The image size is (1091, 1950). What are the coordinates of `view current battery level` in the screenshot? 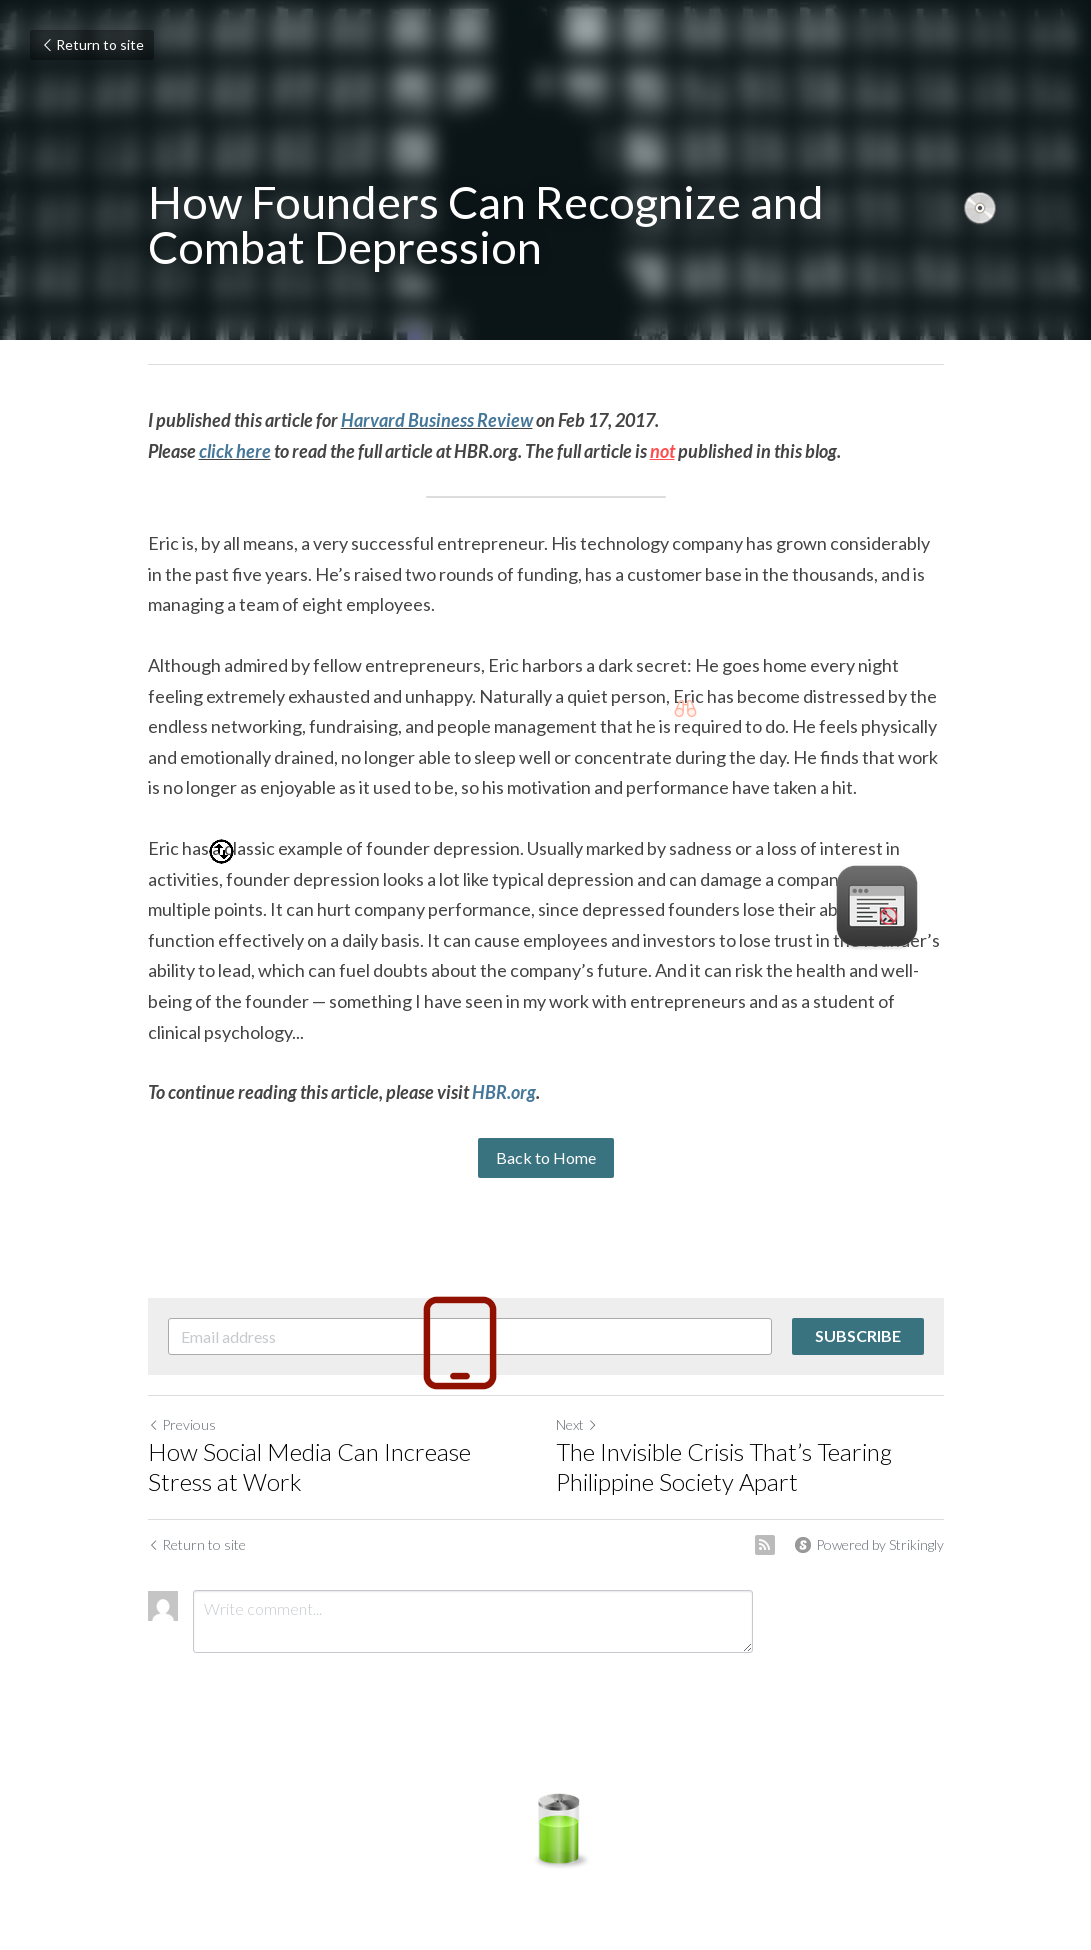 It's located at (559, 1829).